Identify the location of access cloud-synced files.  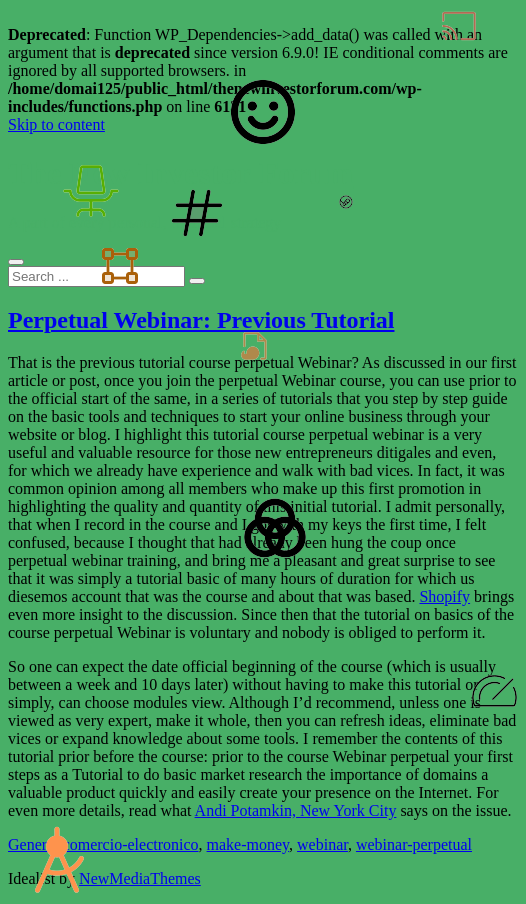
(255, 346).